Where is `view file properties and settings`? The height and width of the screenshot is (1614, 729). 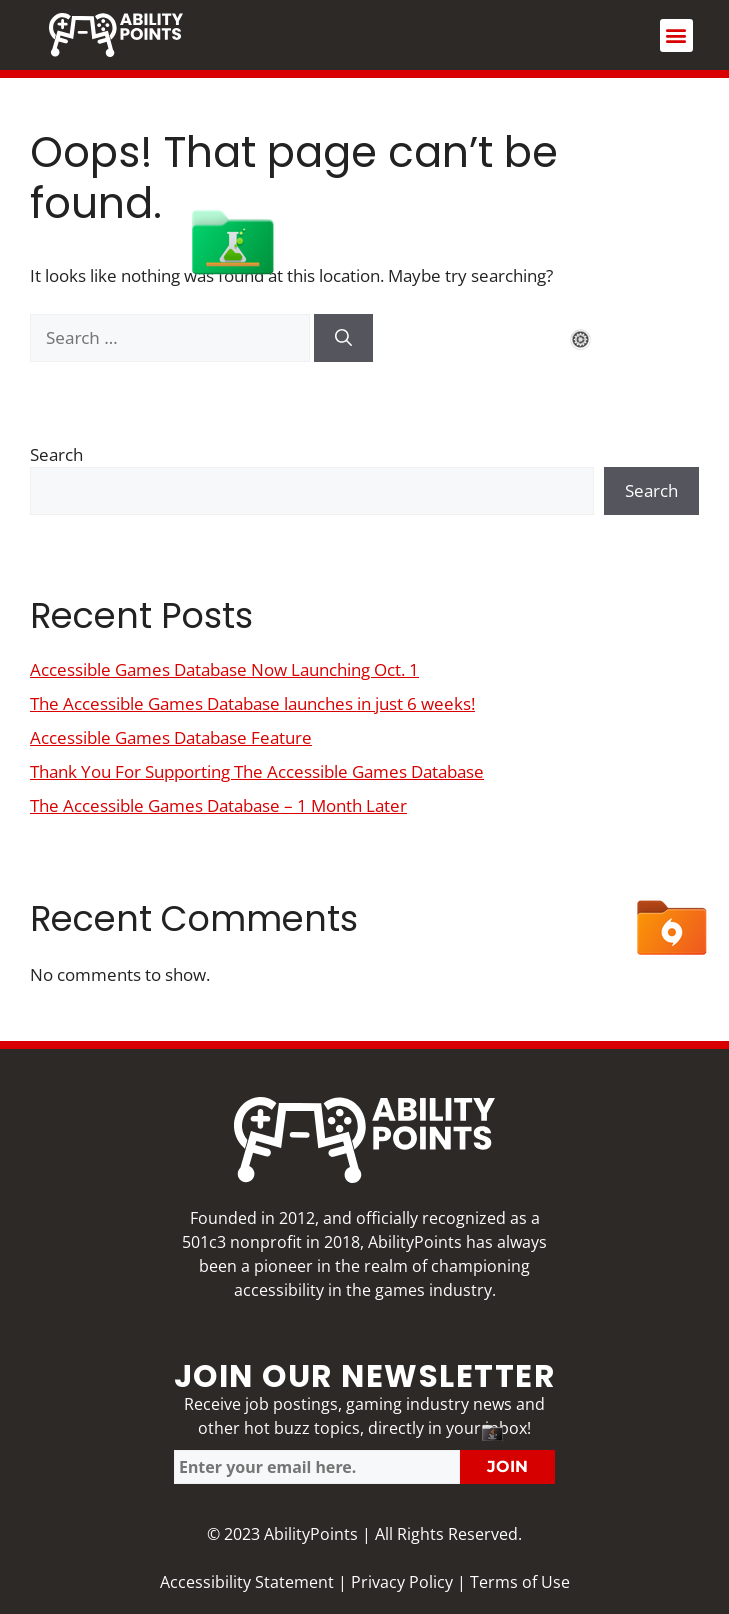
view file properties and settings is located at coordinates (580, 339).